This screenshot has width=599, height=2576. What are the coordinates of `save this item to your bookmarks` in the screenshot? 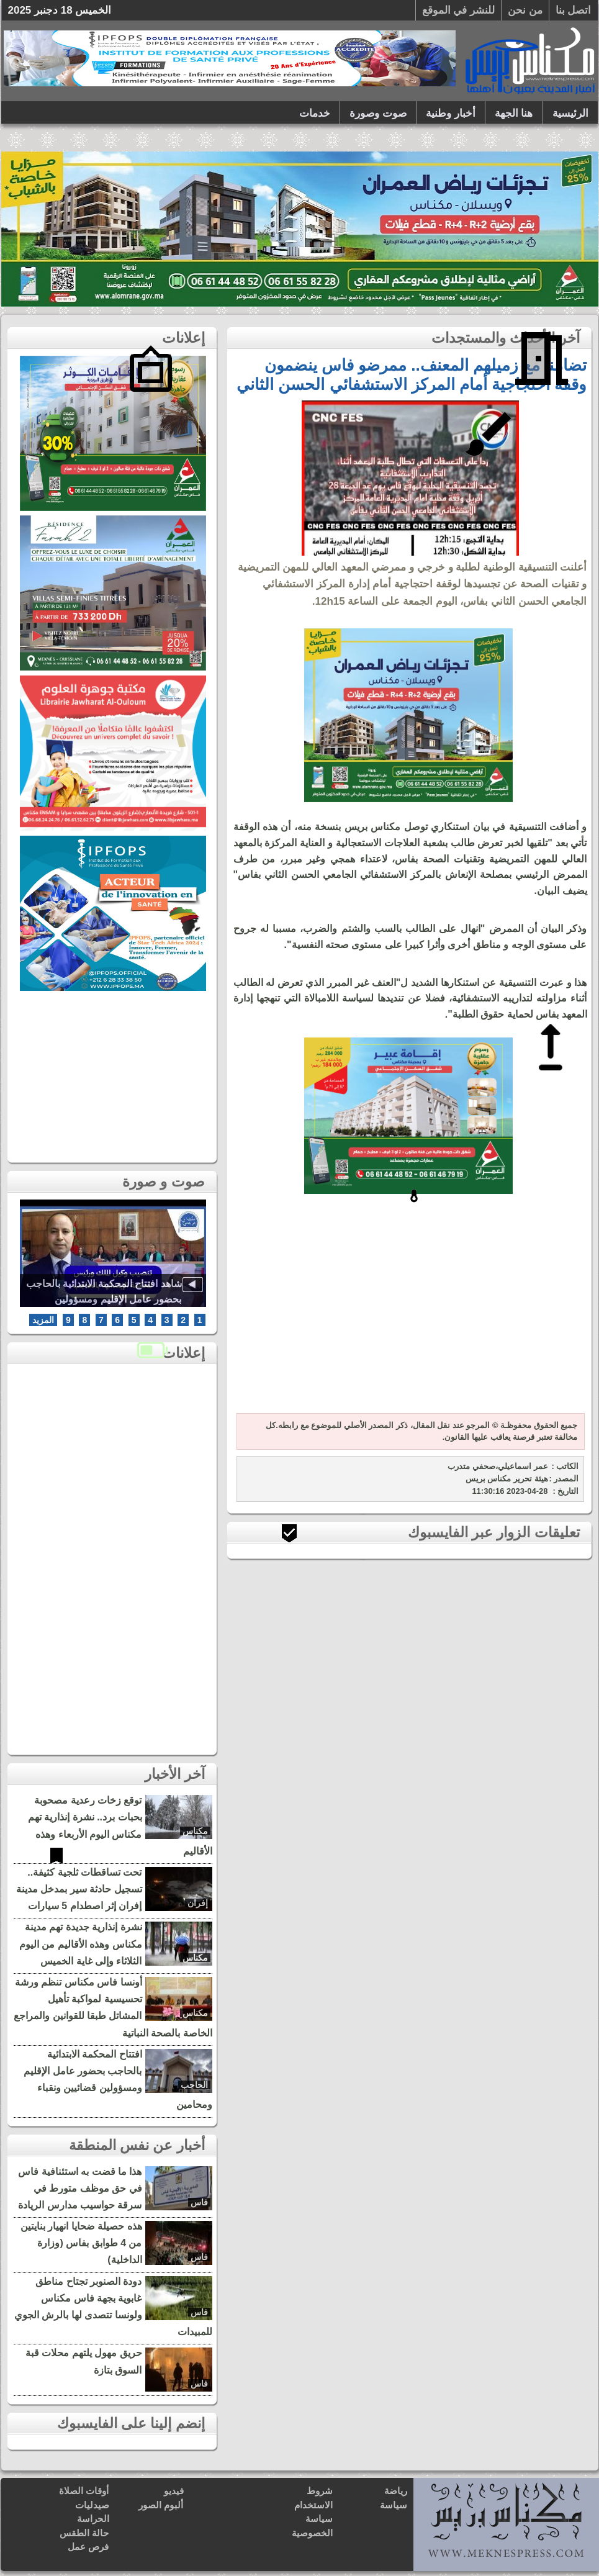 It's located at (56, 1856).